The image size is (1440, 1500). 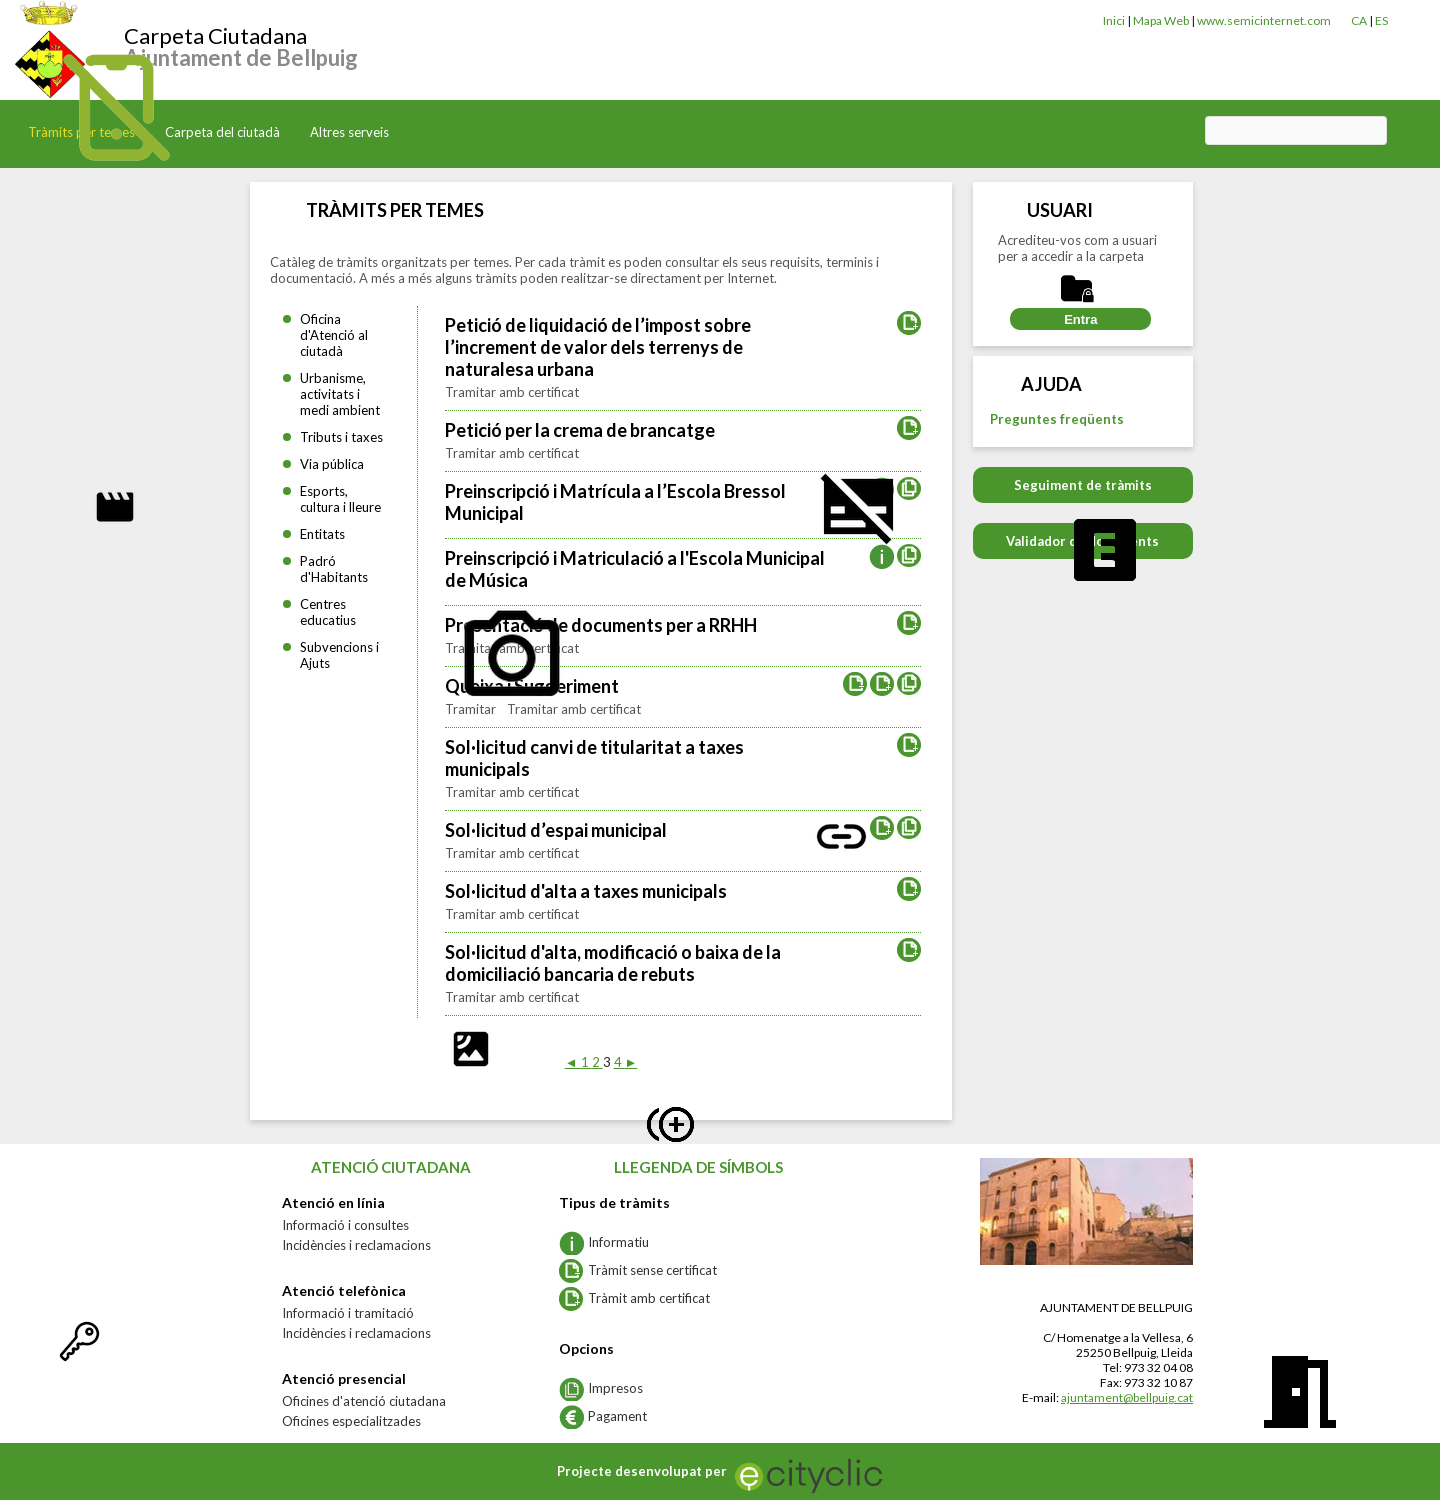 What do you see at coordinates (670, 1124) in the screenshot?
I see `add a duplicate control point` at bounding box center [670, 1124].